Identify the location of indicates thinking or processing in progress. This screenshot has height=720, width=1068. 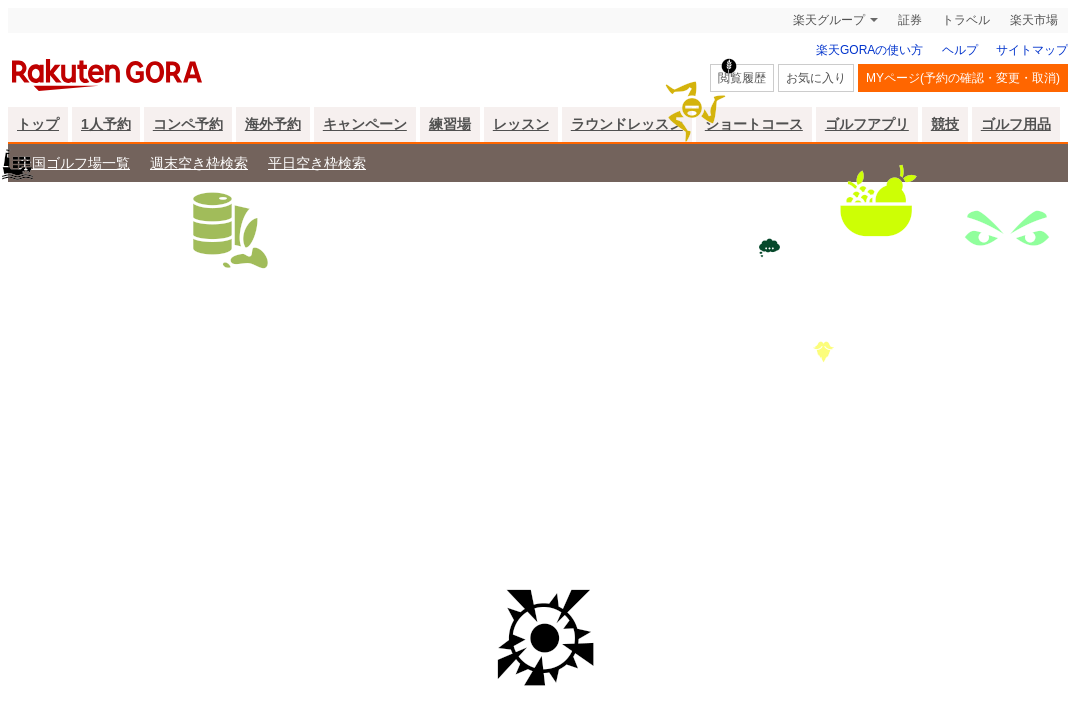
(769, 247).